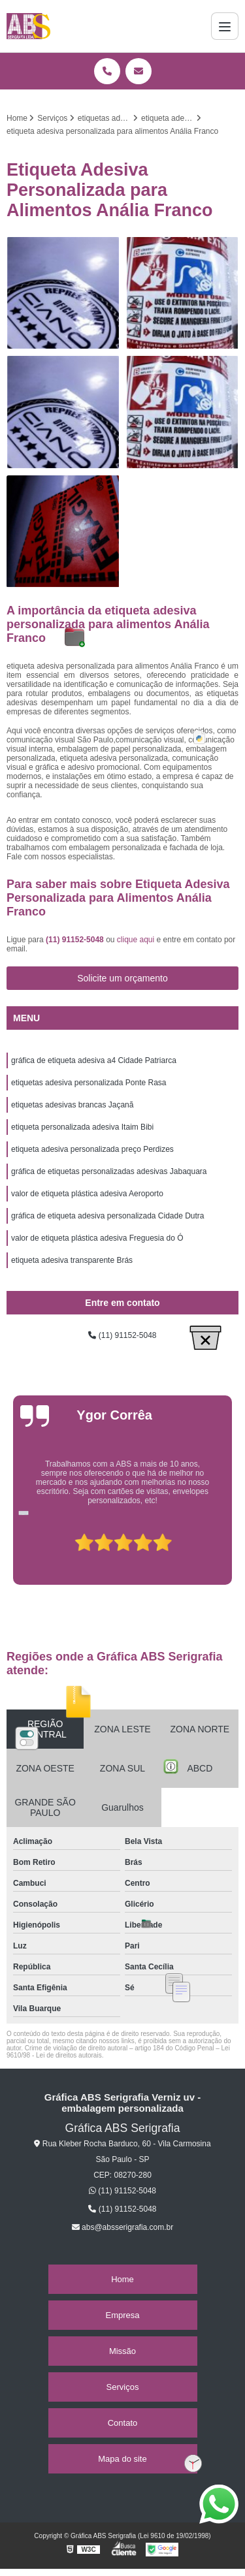 This screenshot has width=245, height=2576. Describe the element at coordinates (199, 737) in the screenshot. I see `python 3 source code file` at that location.